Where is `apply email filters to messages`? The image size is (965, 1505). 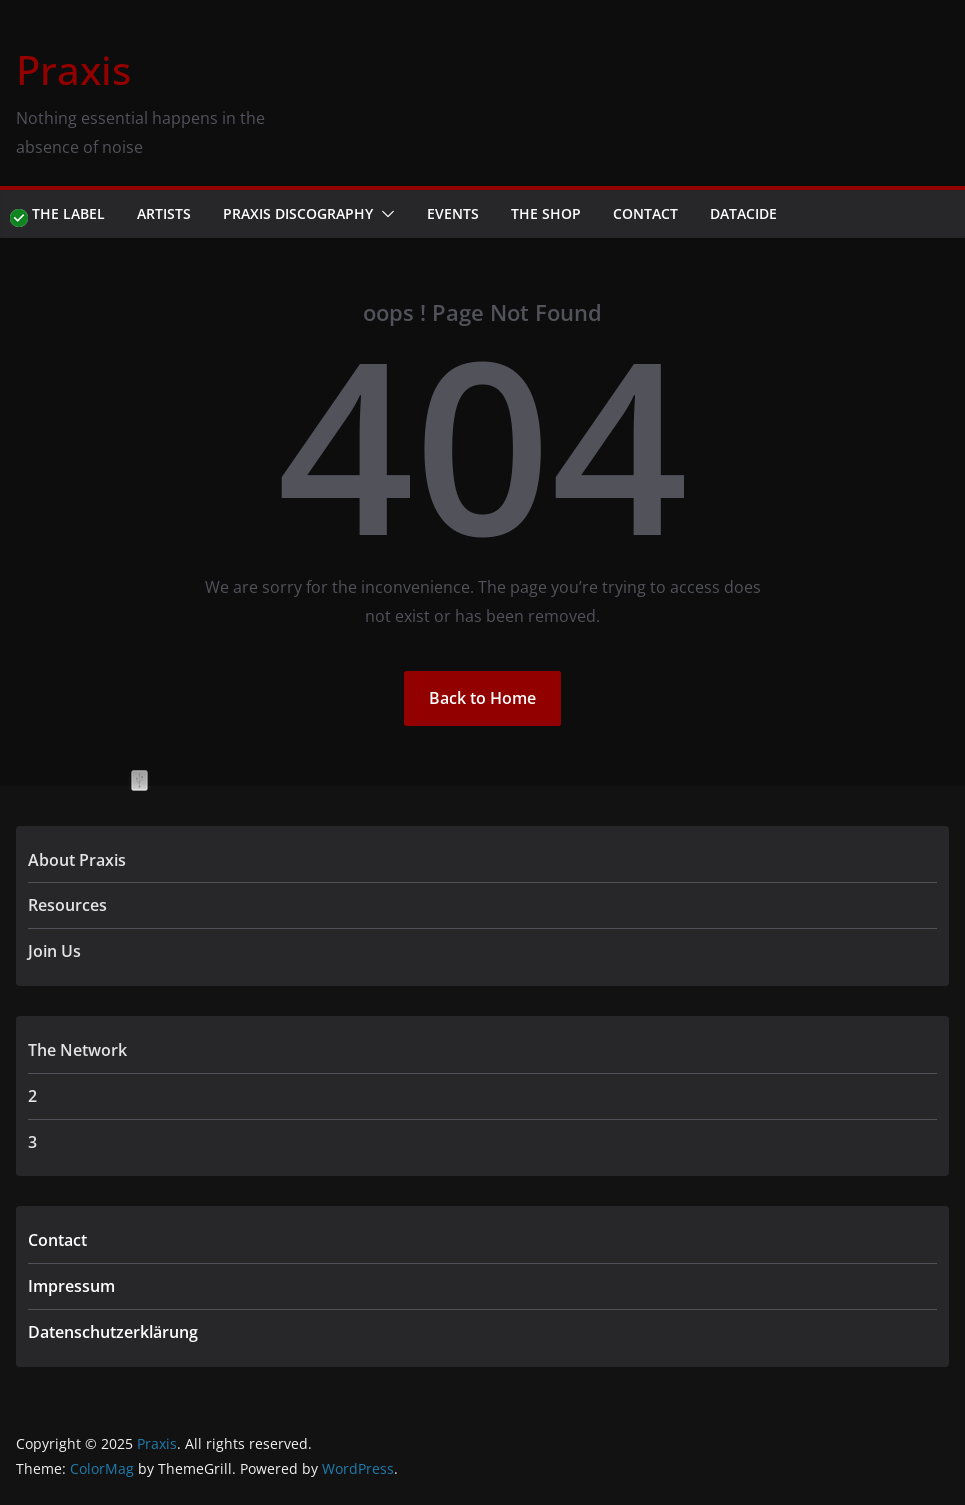 apply email filters to messages is located at coordinates (19, 218).